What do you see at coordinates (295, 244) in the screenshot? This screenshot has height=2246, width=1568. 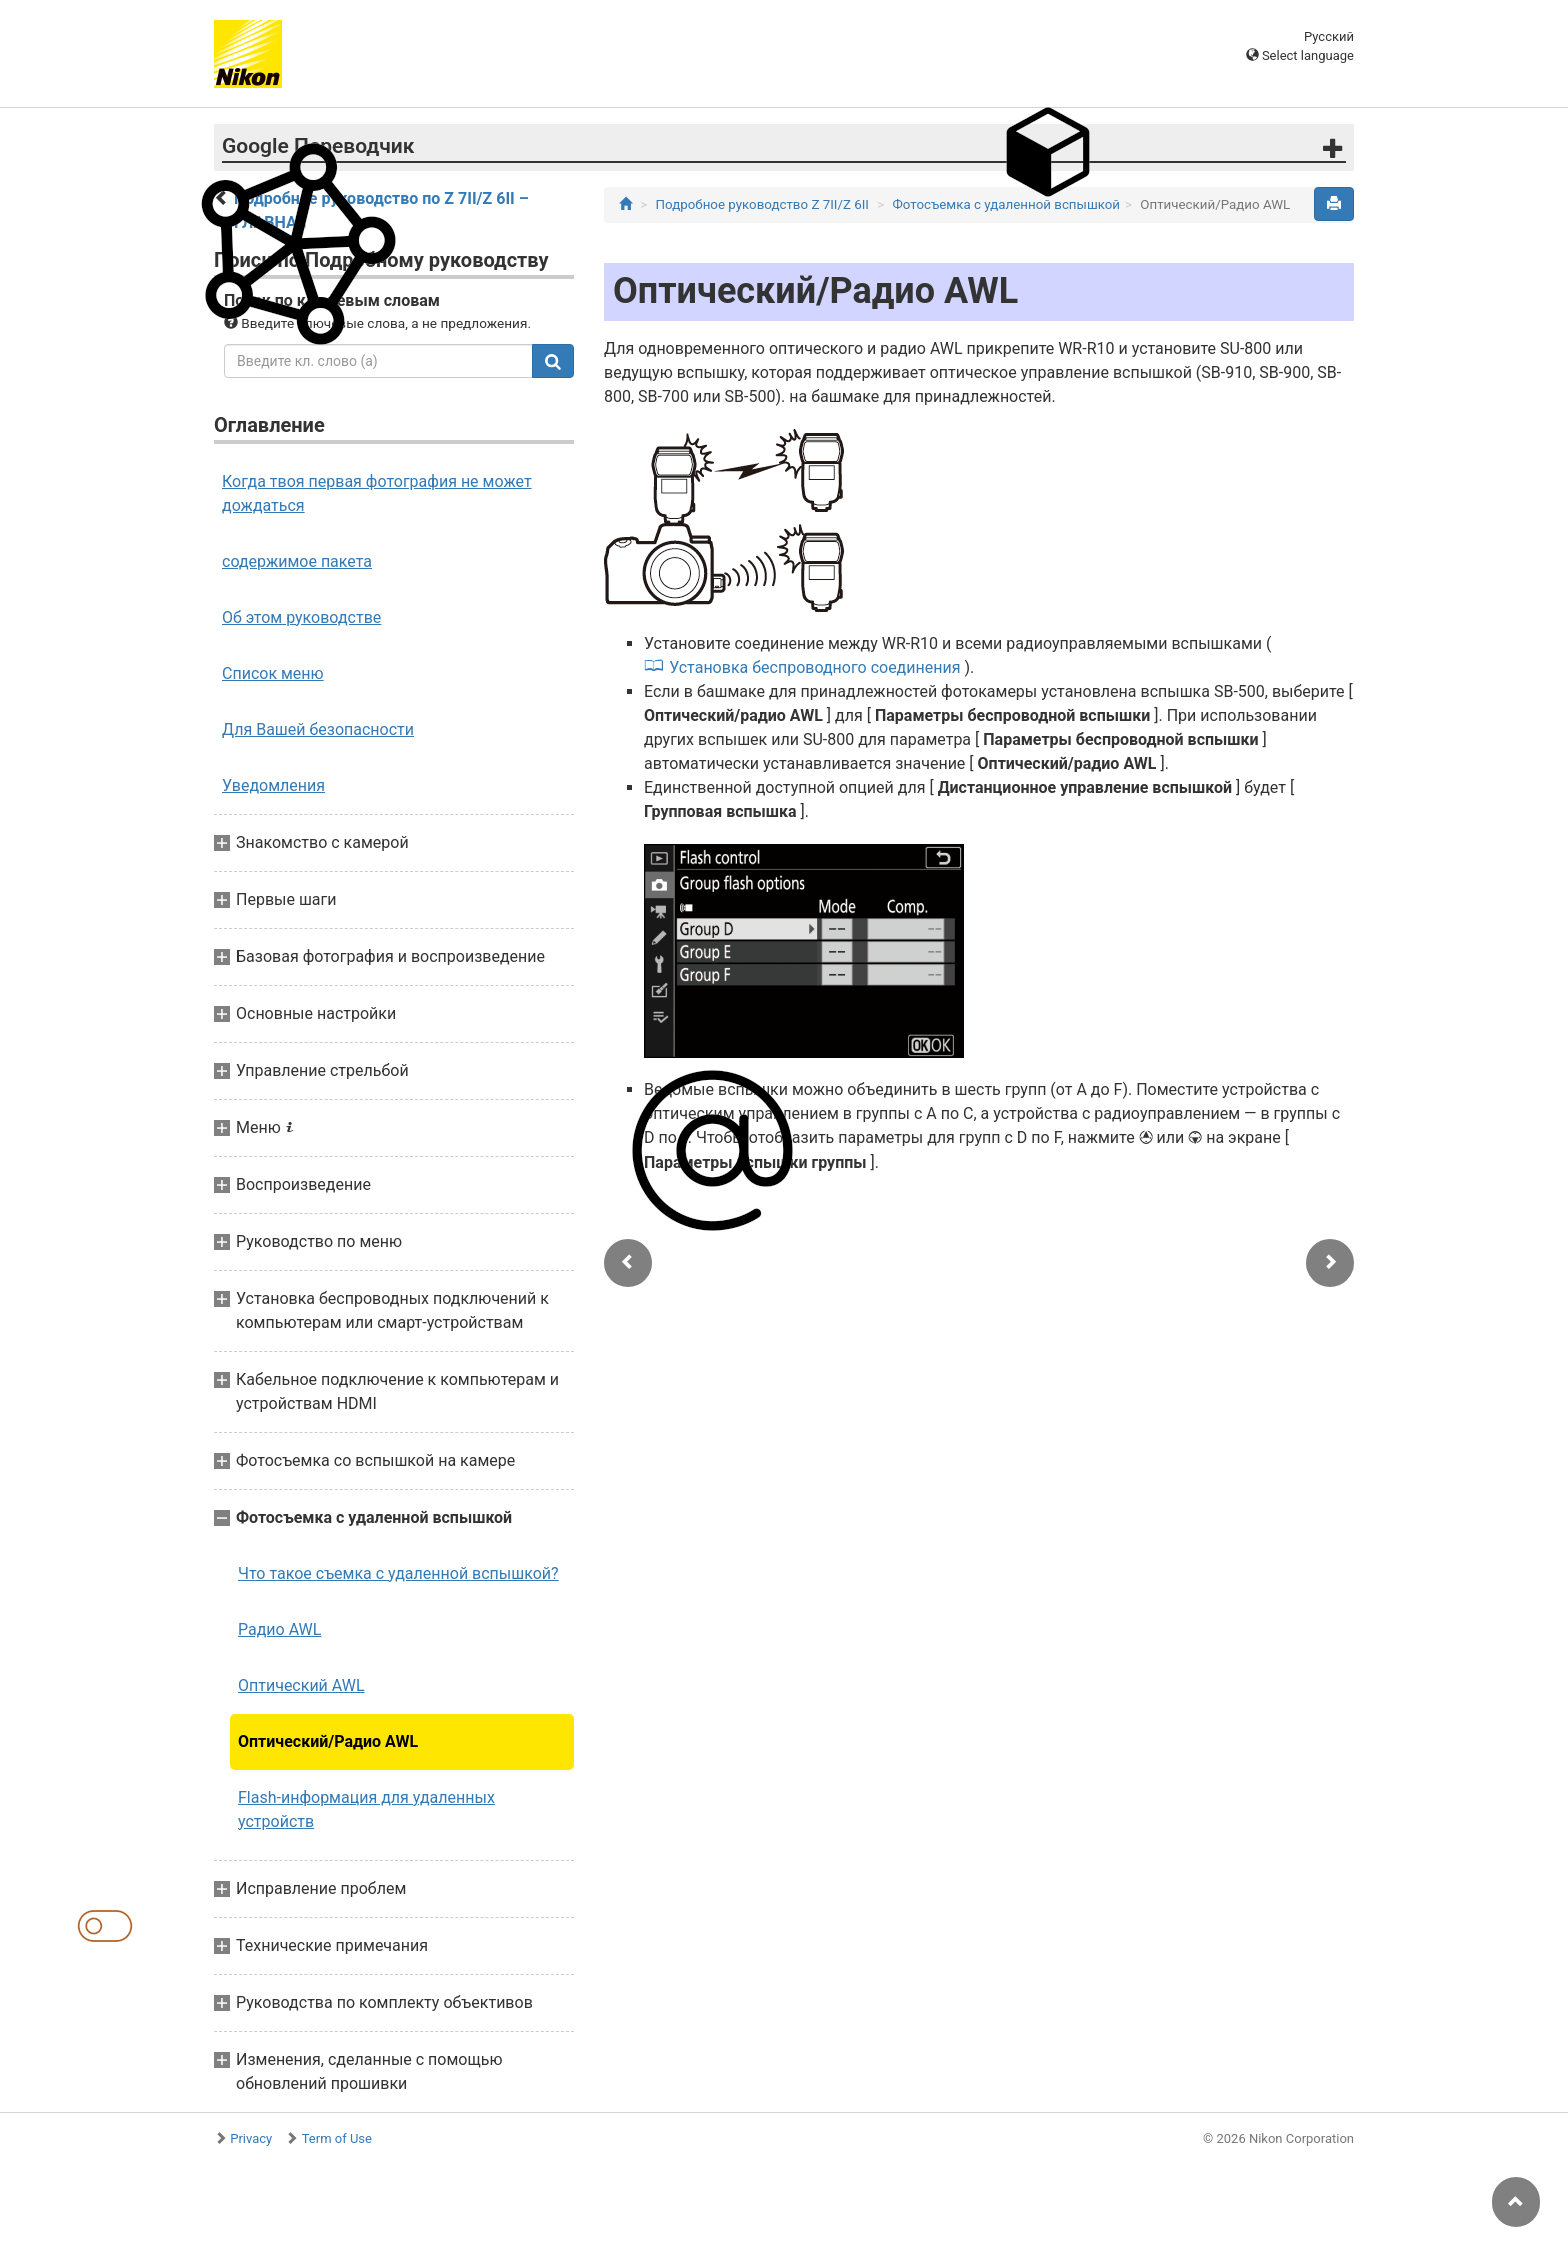 I see `connect to the fediverse network` at bounding box center [295, 244].